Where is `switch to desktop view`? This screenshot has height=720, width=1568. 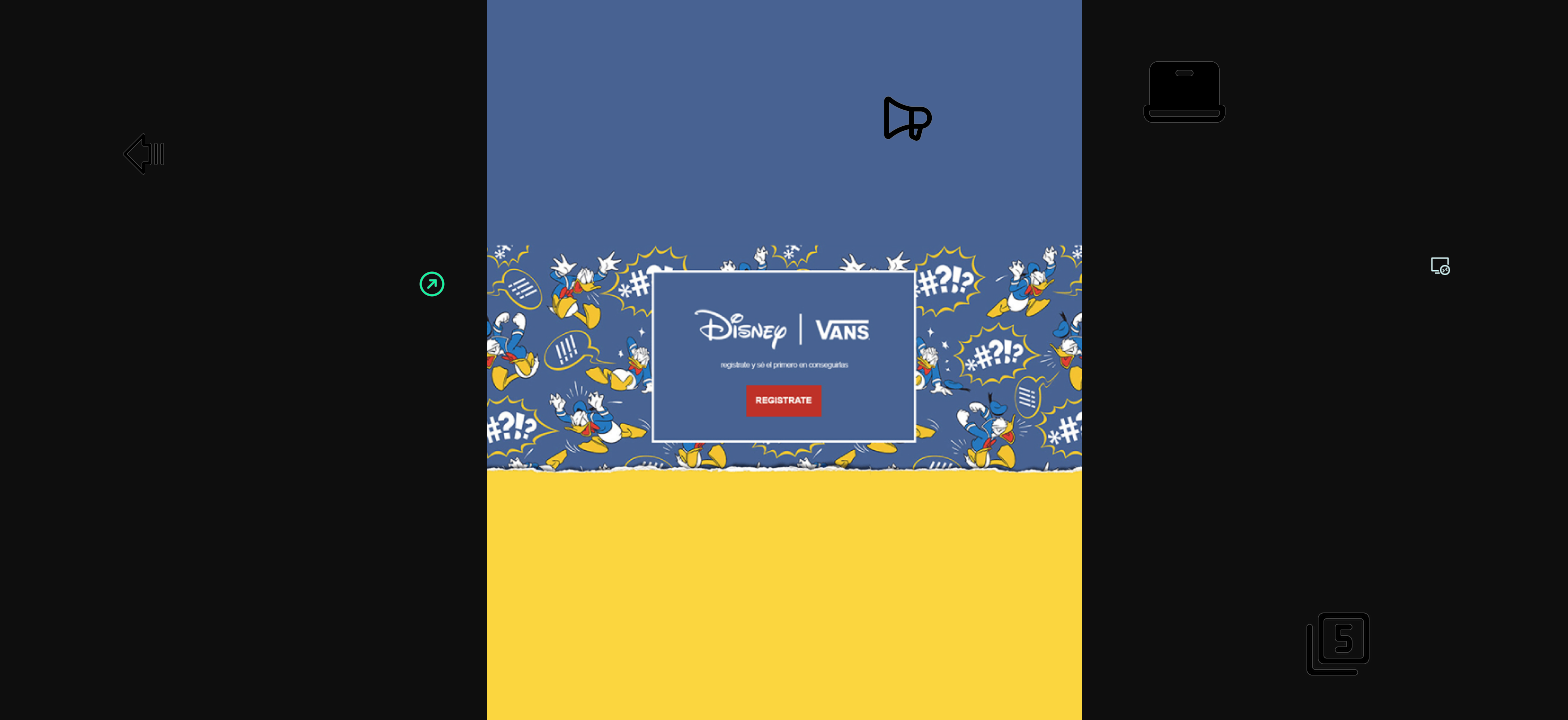 switch to desktop view is located at coordinates (1184, 90).